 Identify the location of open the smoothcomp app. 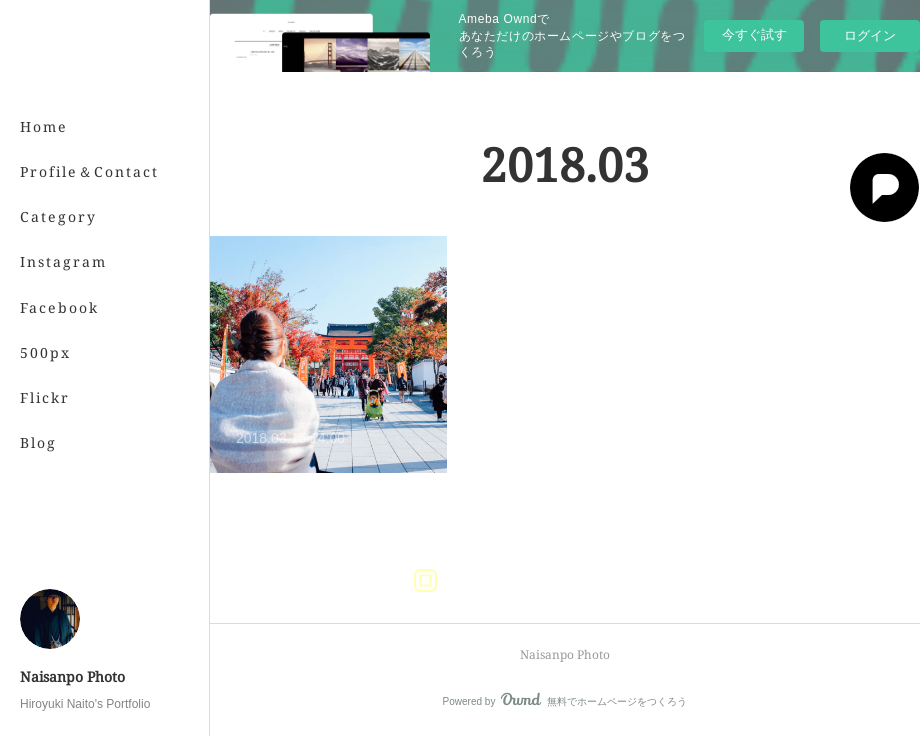
(425, 580).